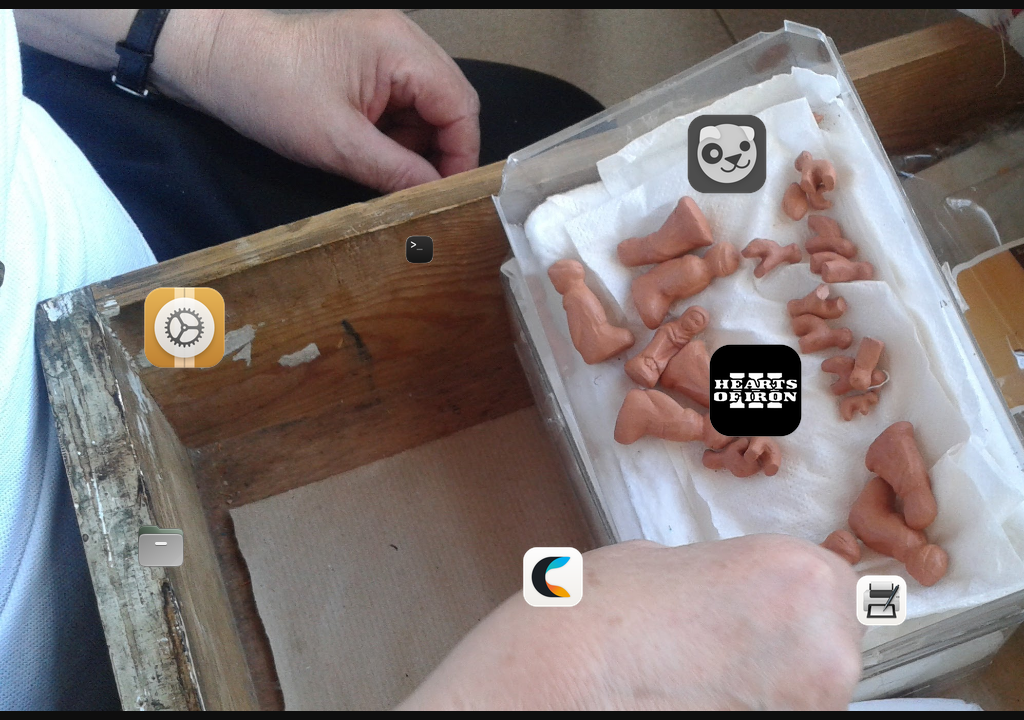  Describe the element at coordinates (161, 546) in the screenshot. I see `open the file manager application` at that location.